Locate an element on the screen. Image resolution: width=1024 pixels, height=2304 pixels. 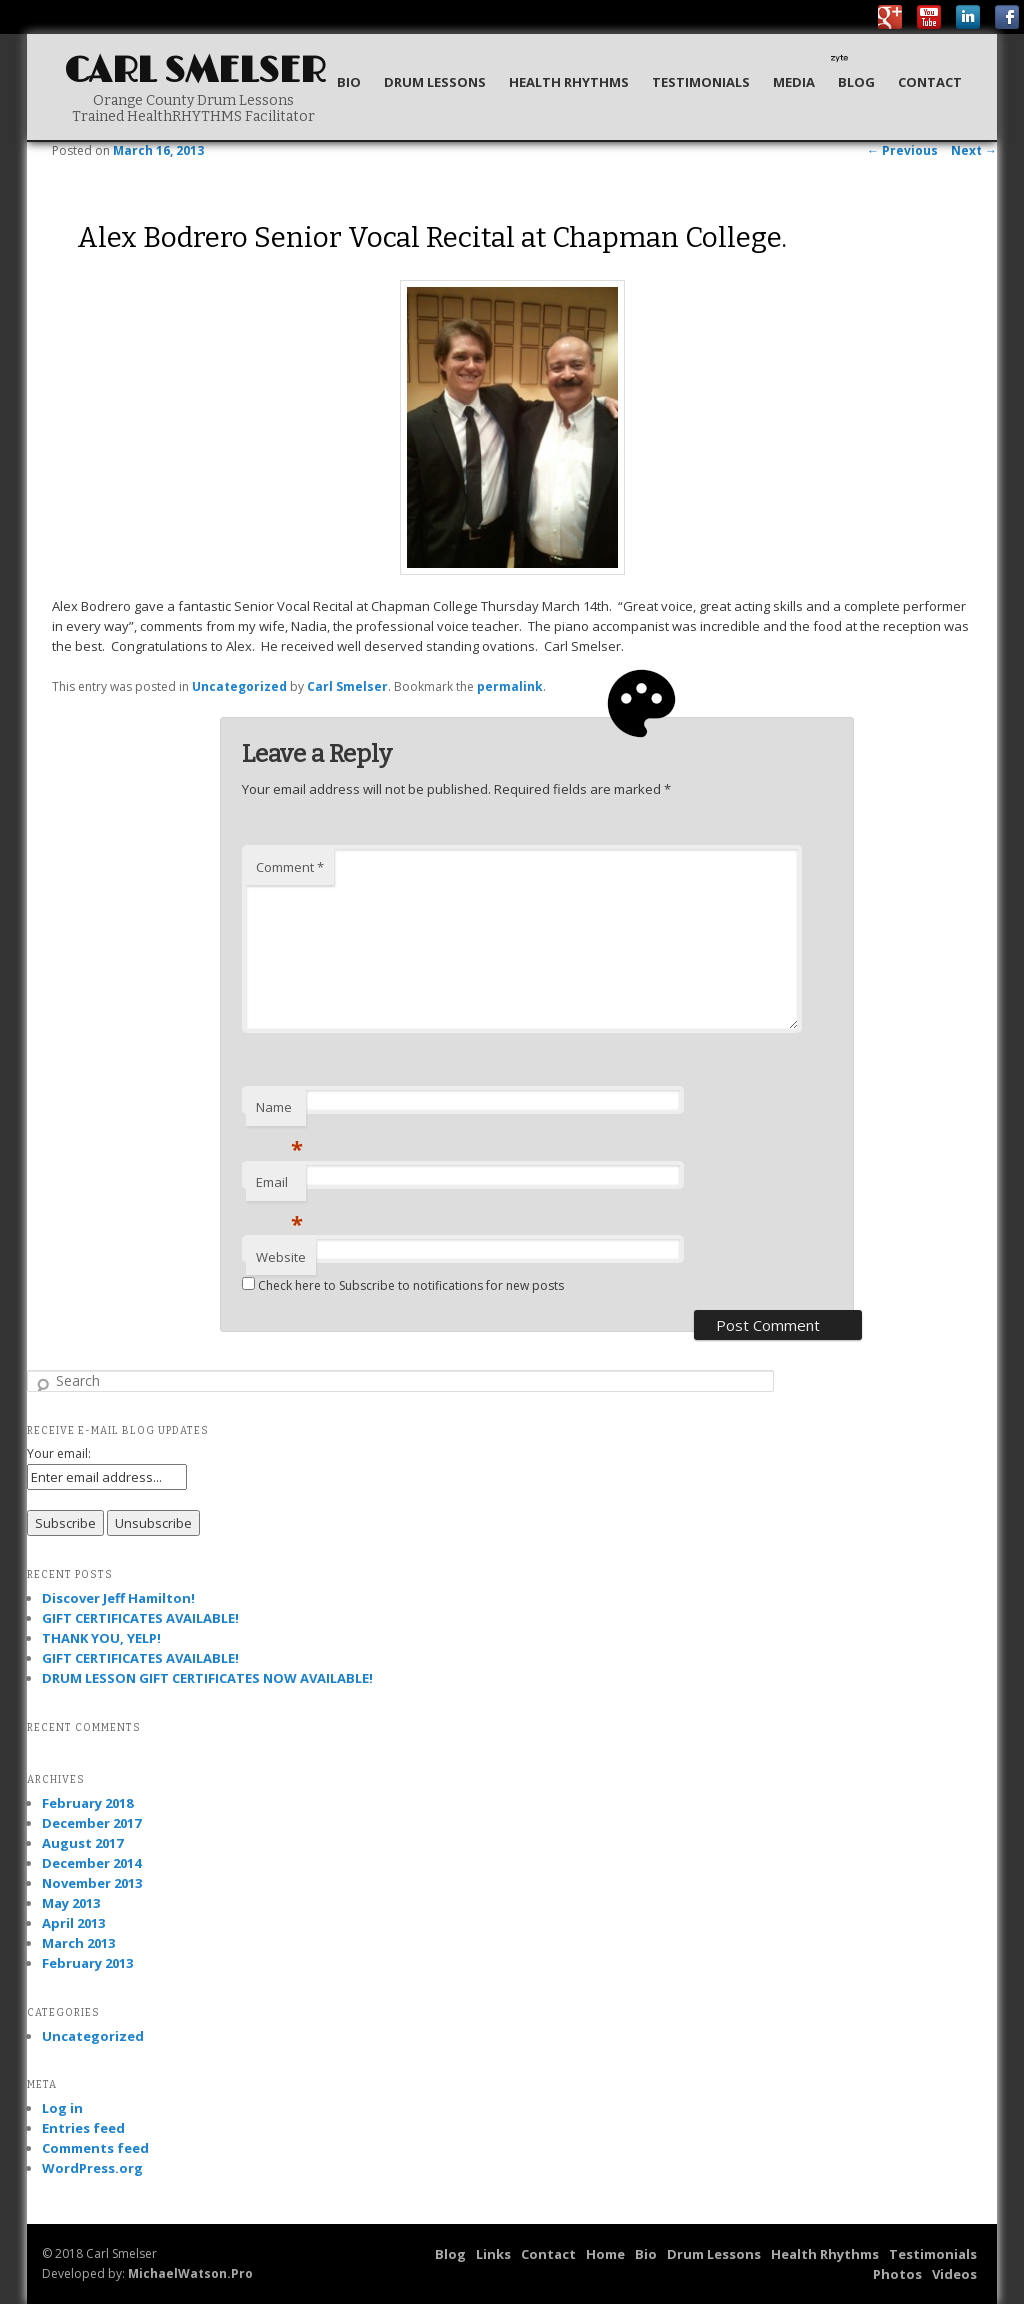
Zyte company logo is located at coordinates (839, 58).